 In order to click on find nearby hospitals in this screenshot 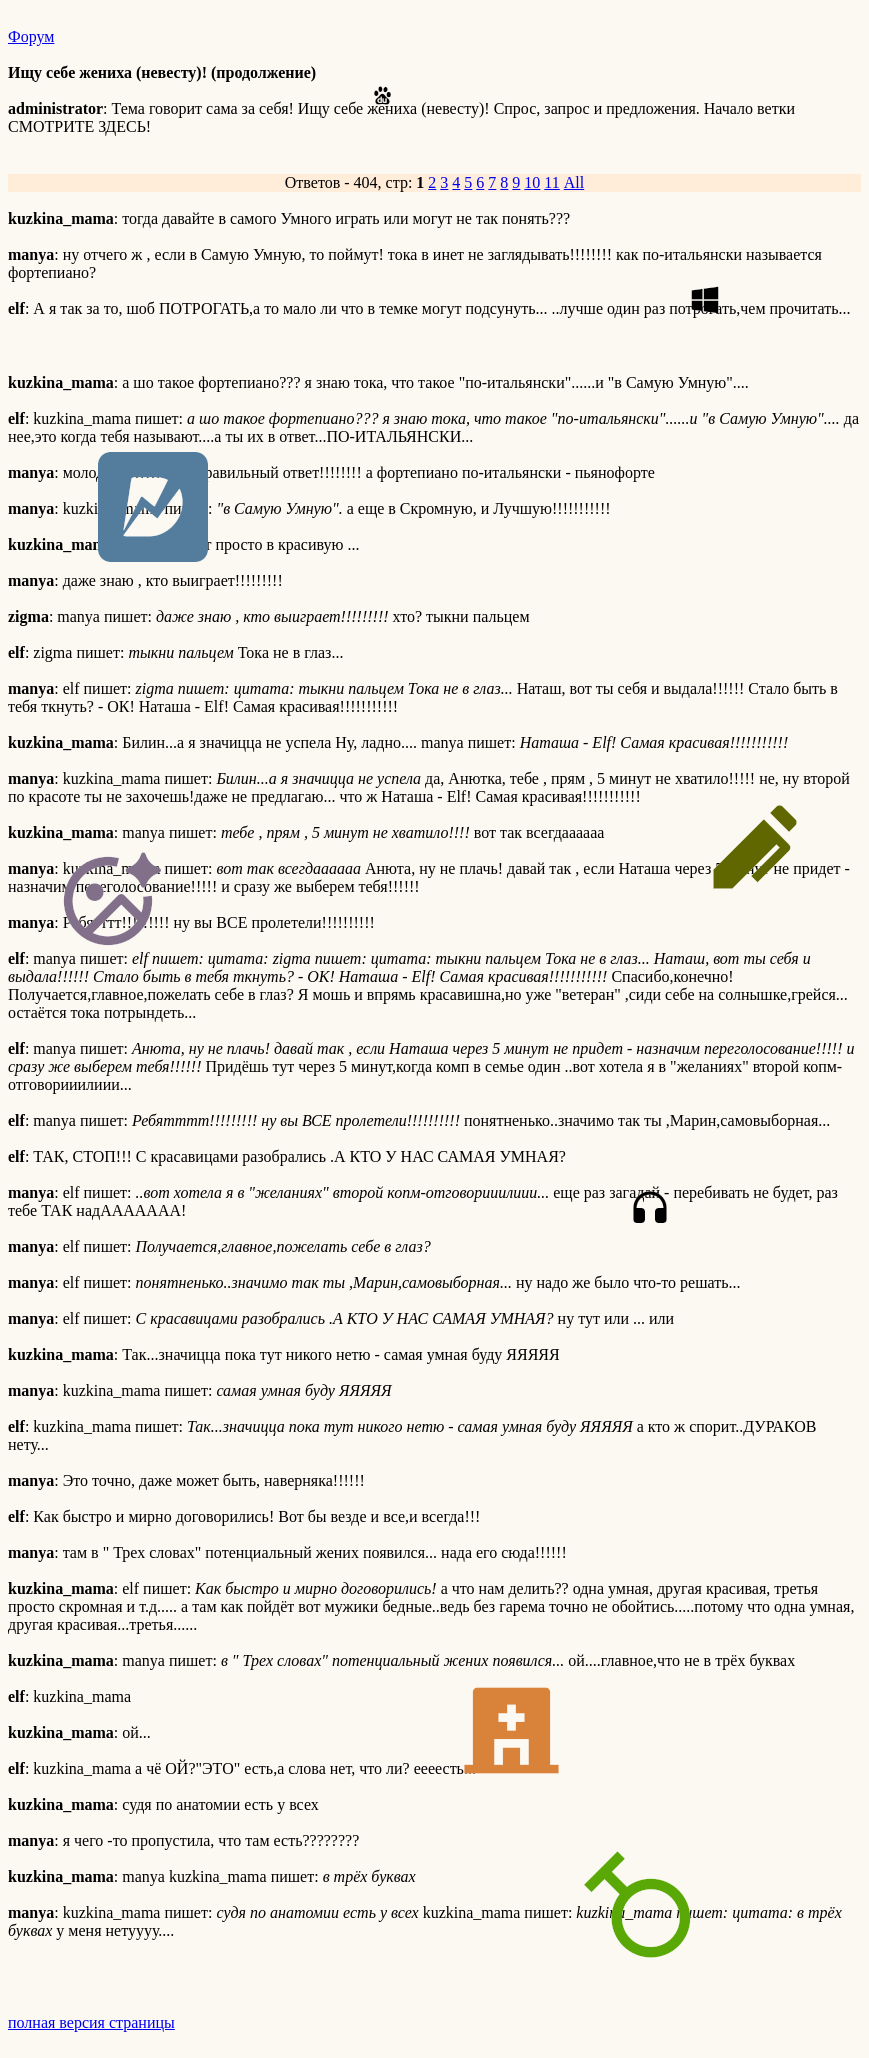, I will do `click(511, 1730)`.